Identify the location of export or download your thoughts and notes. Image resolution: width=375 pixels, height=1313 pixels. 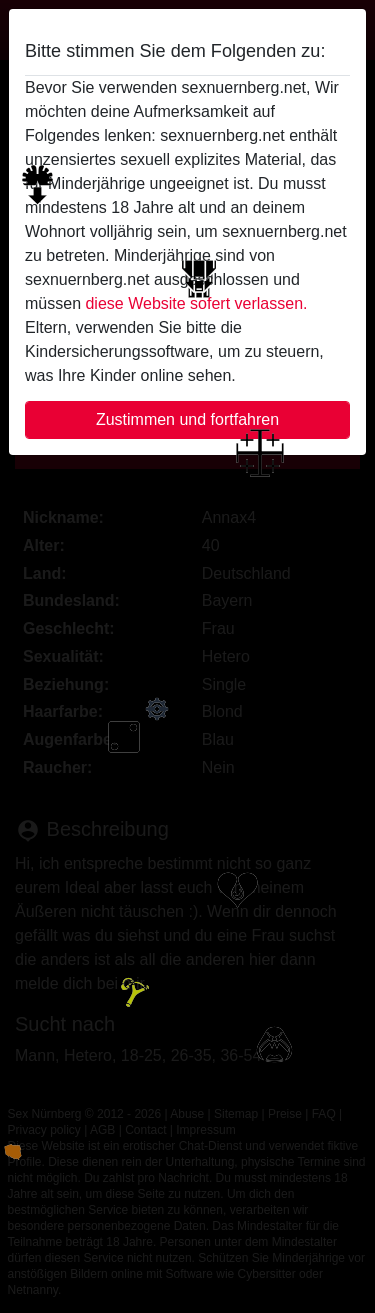
(37, 184).